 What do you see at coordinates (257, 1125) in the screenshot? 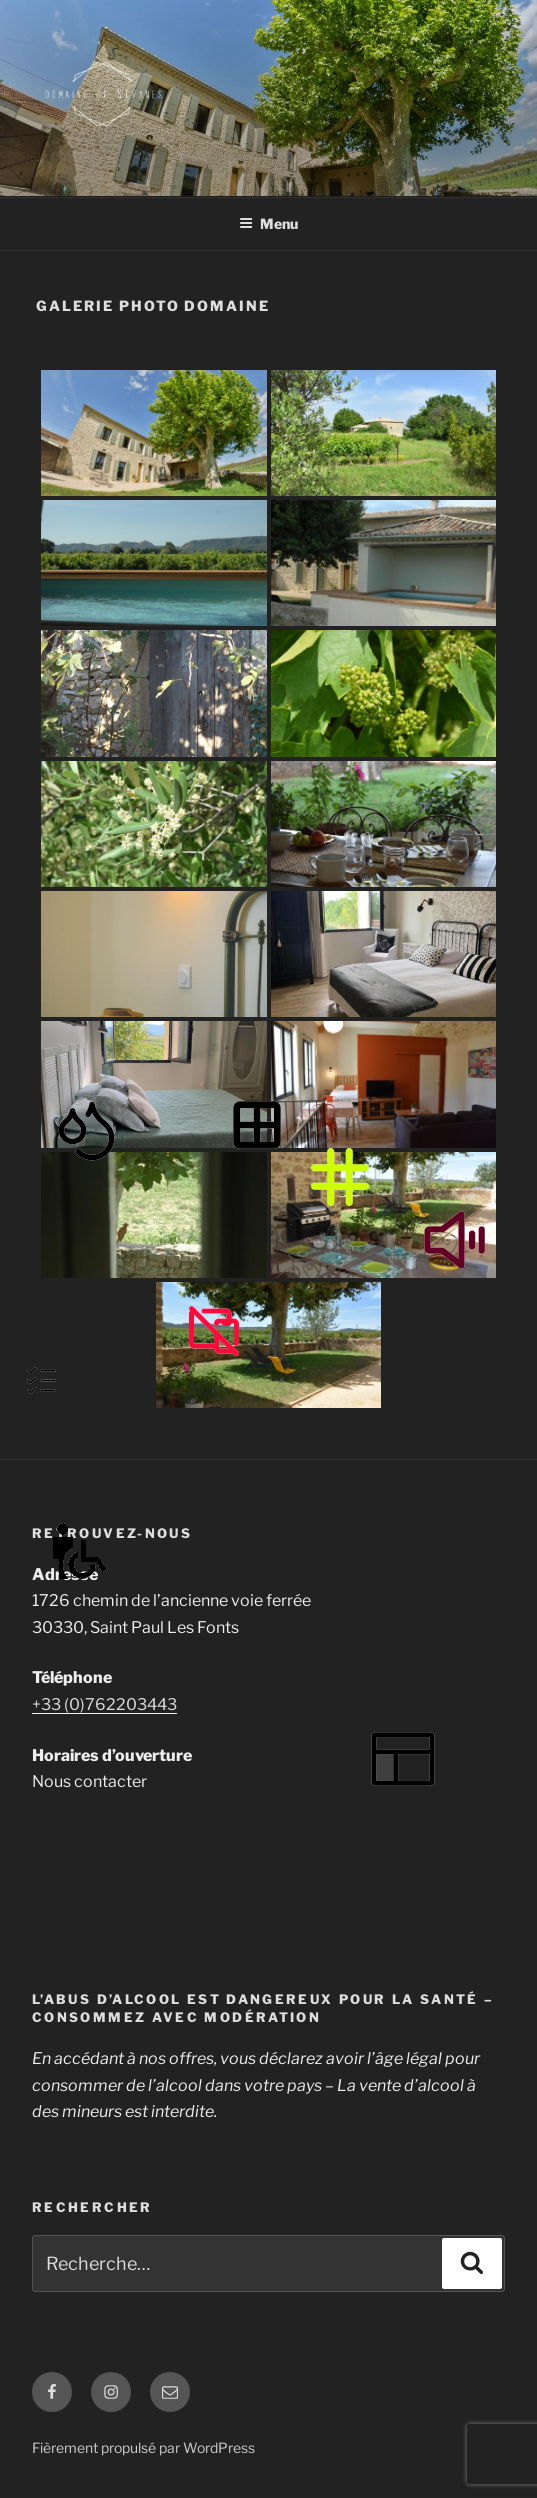
I see `switch to grid view` at bounding box center [257, 1125].